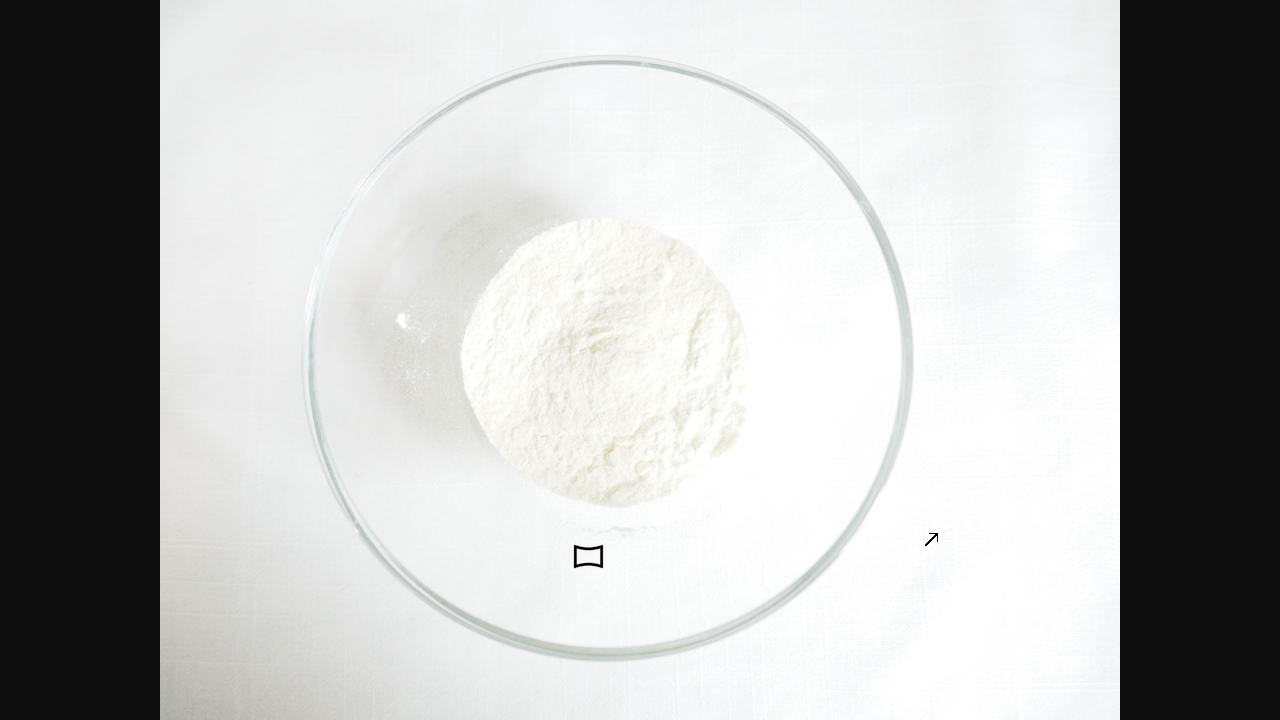 Image resolution: width=1280 pixels, height=720 pixels. What do you see at coordinates (588, 556) in the screenshot?
I see `switch to horizontal panorama mode` at bounding box center [588, 556].